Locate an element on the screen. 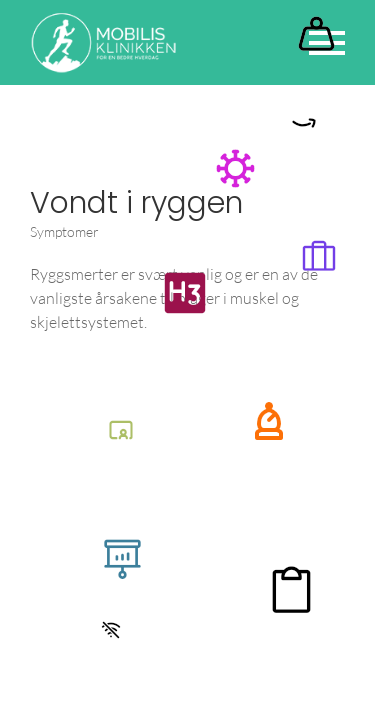  access travel or trip planning features is located at coordinates (319, 257).